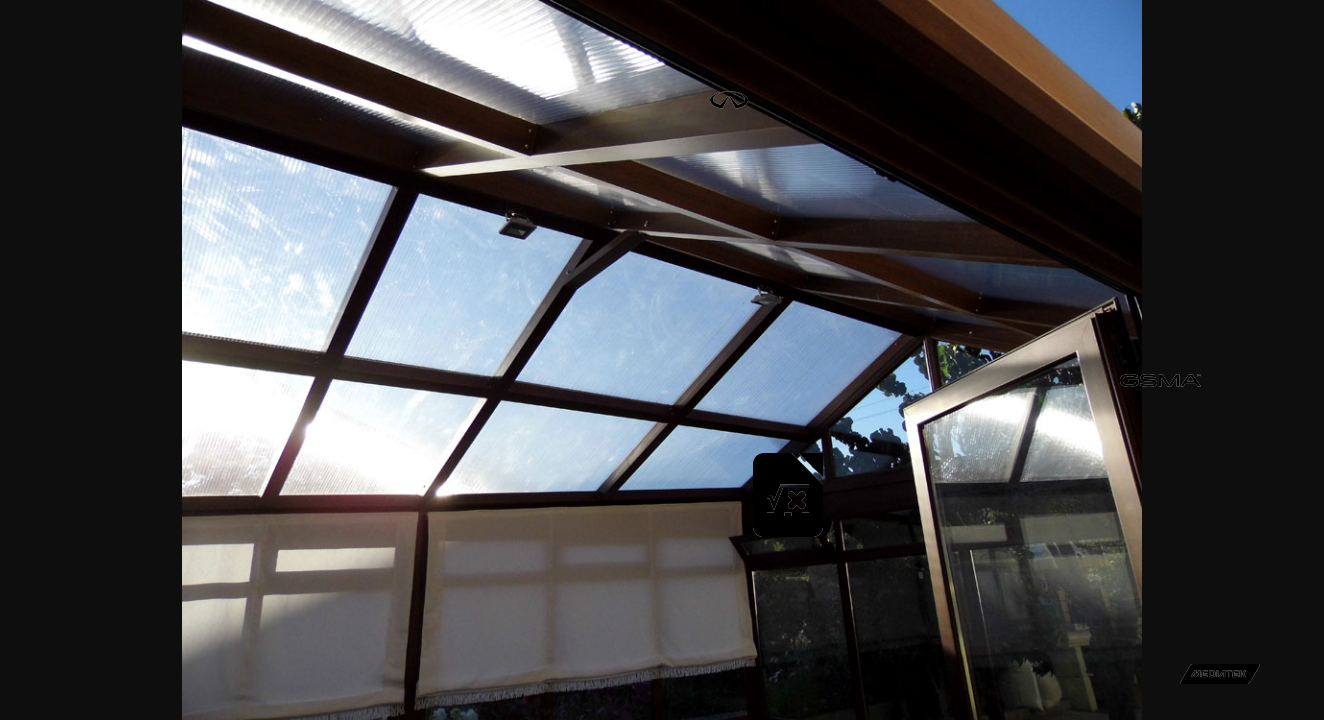 This screenshot has height=720, width=1324. I want to click on Infiniti brand logo, so click(729, 100).